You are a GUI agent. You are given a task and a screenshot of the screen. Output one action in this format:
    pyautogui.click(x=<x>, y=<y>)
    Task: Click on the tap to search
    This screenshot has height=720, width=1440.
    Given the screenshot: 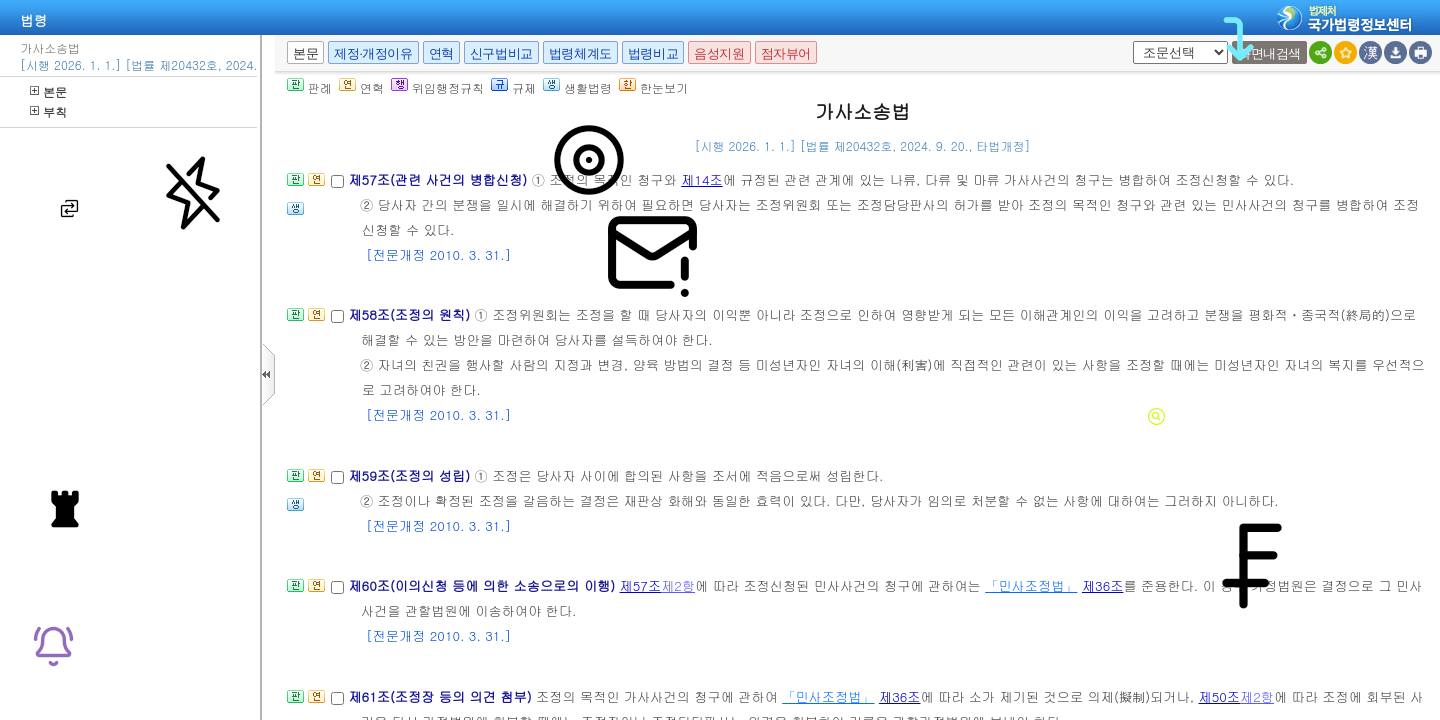 What is the action you would take?
    pyautogui.click(x=1156, y=416)
    